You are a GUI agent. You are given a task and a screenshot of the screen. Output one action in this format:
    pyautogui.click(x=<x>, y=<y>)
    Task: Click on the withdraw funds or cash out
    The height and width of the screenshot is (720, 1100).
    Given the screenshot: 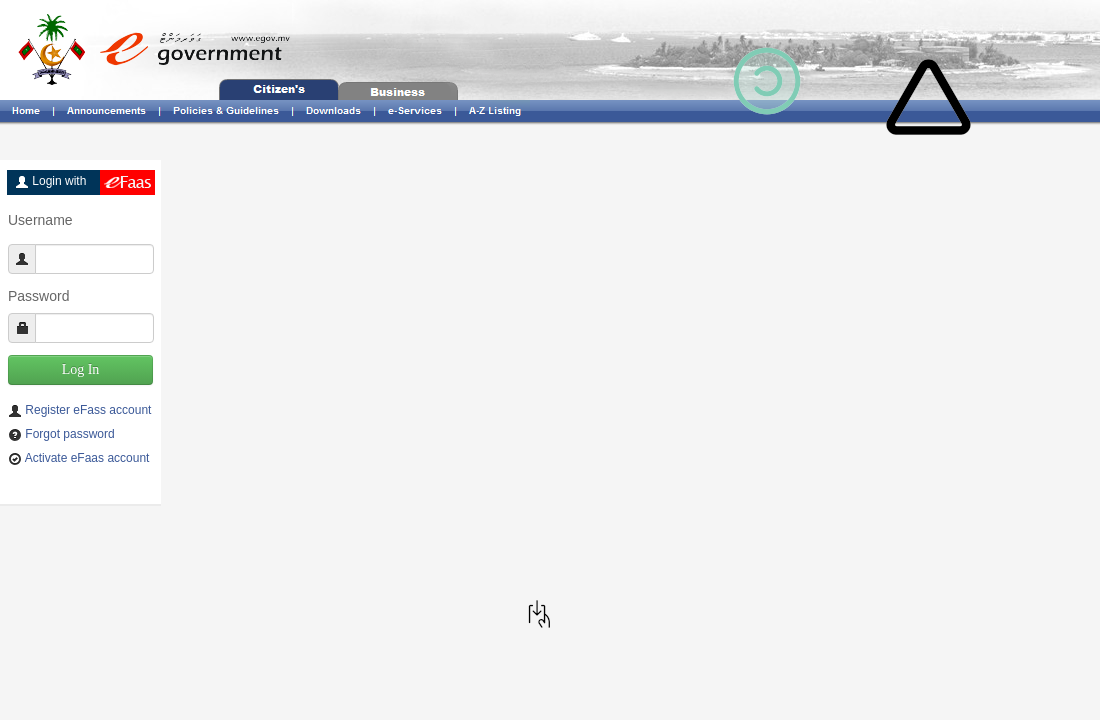 What is the action you would take?
    pyautogui.click(x=538, y=614)
    